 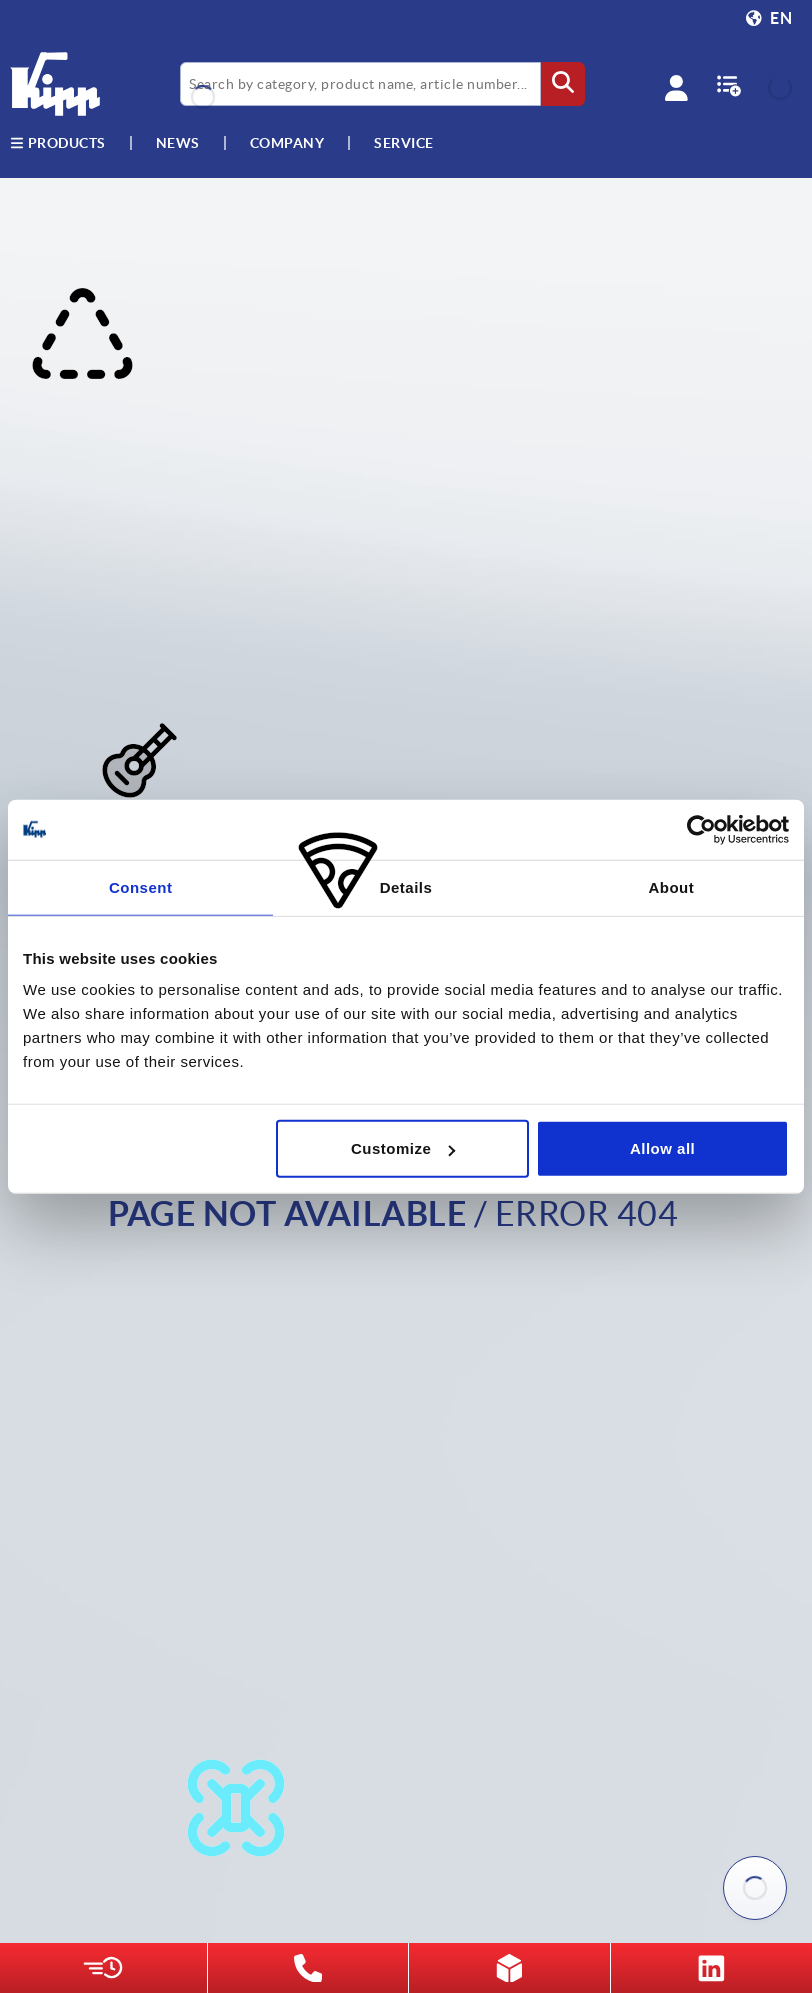 What do you see at coordinates (82, 333) in the screenshot?
I see `indicates an incomplete or in-progress shape` at bounding box center [82, 333].